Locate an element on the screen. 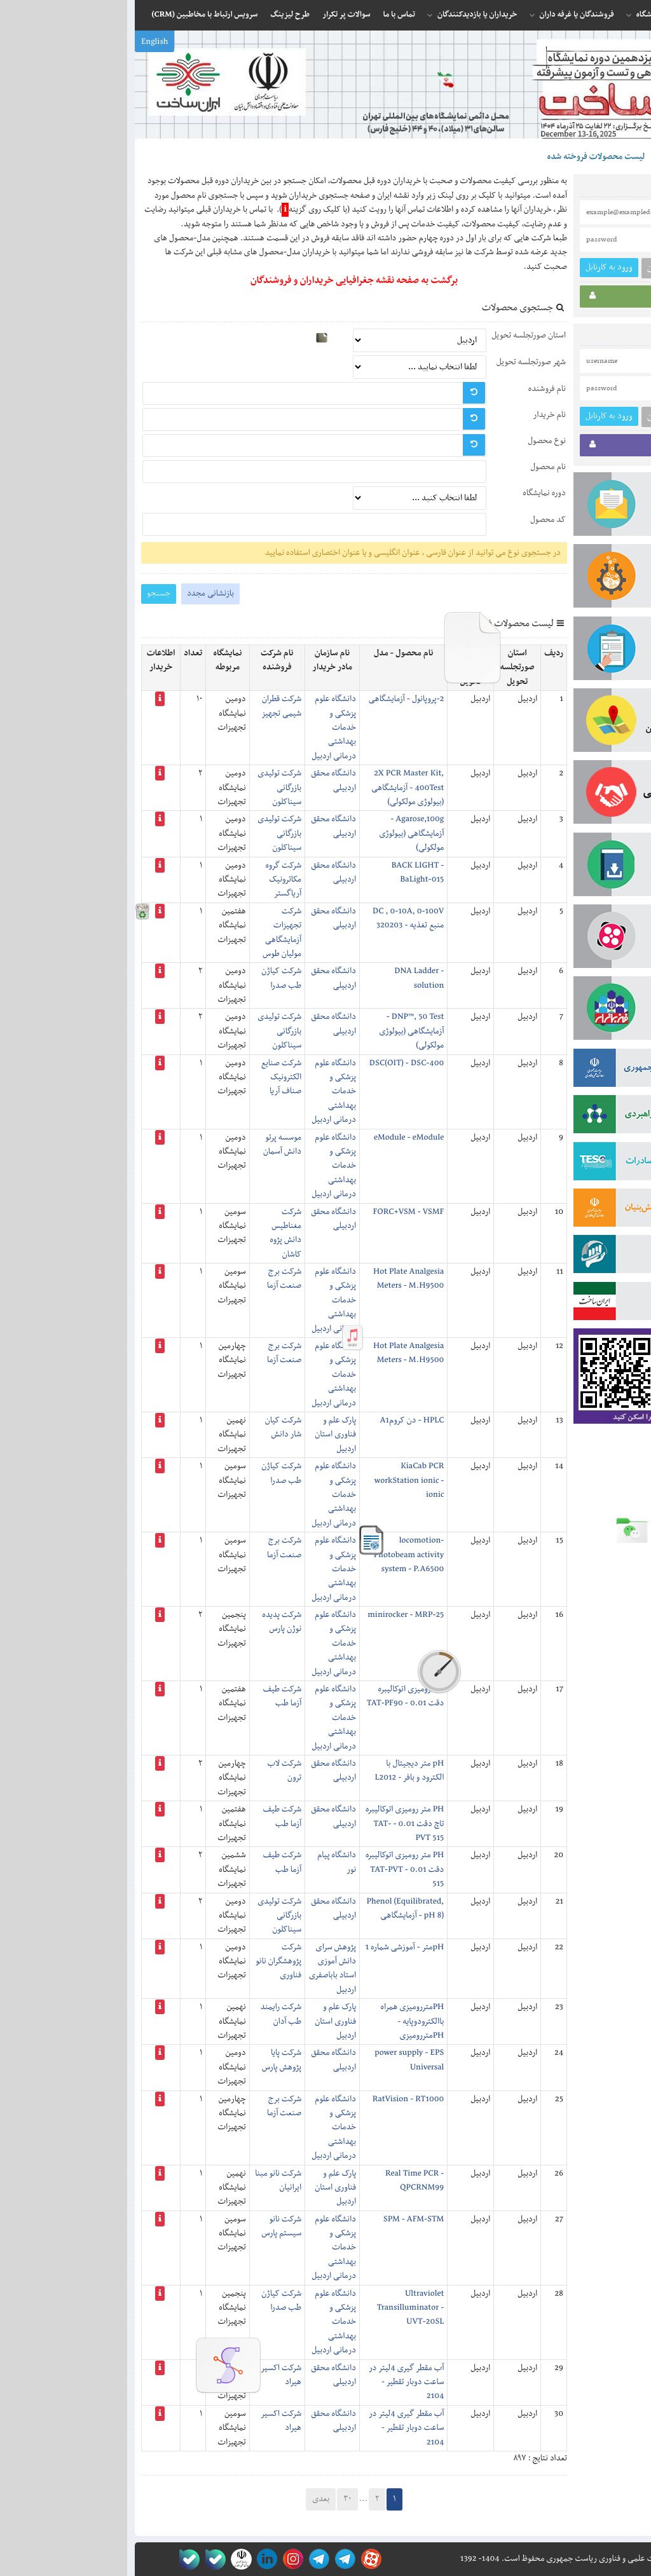 This screenshot has width=651, height=2576. open wechat files folder is located at coordinates (632, 1531).